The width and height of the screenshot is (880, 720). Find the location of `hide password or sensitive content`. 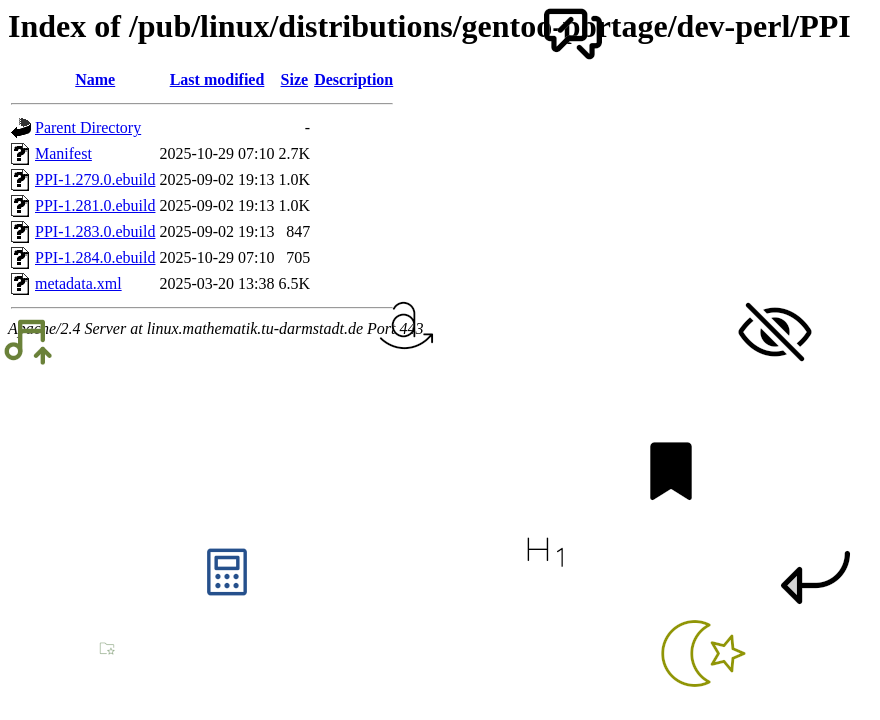

hide password or sensitive content is located at coordinates (775, 332).